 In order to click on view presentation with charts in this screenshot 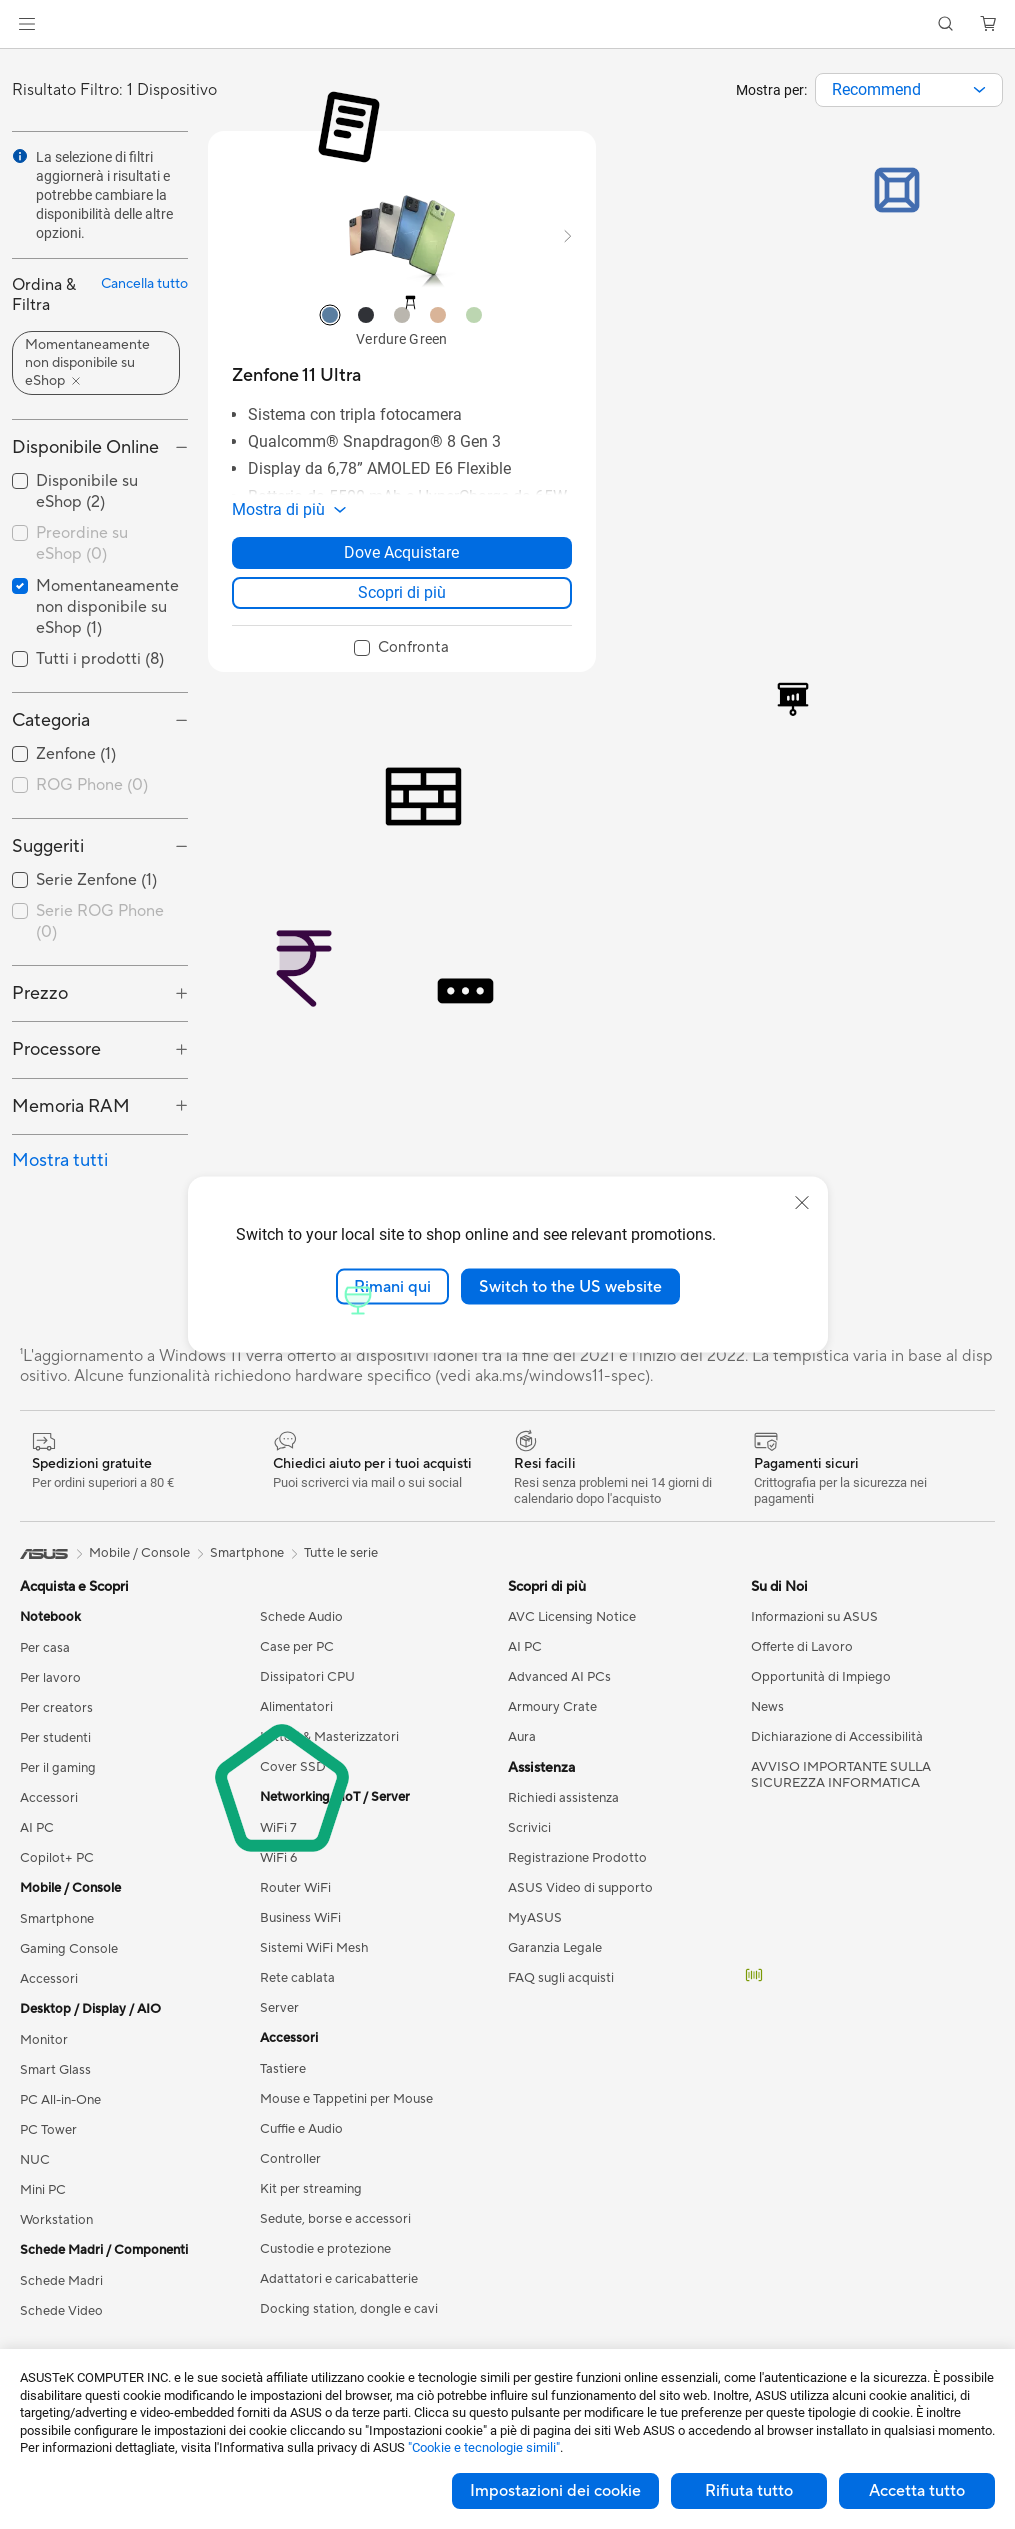, I will do `click(793, 697)`.